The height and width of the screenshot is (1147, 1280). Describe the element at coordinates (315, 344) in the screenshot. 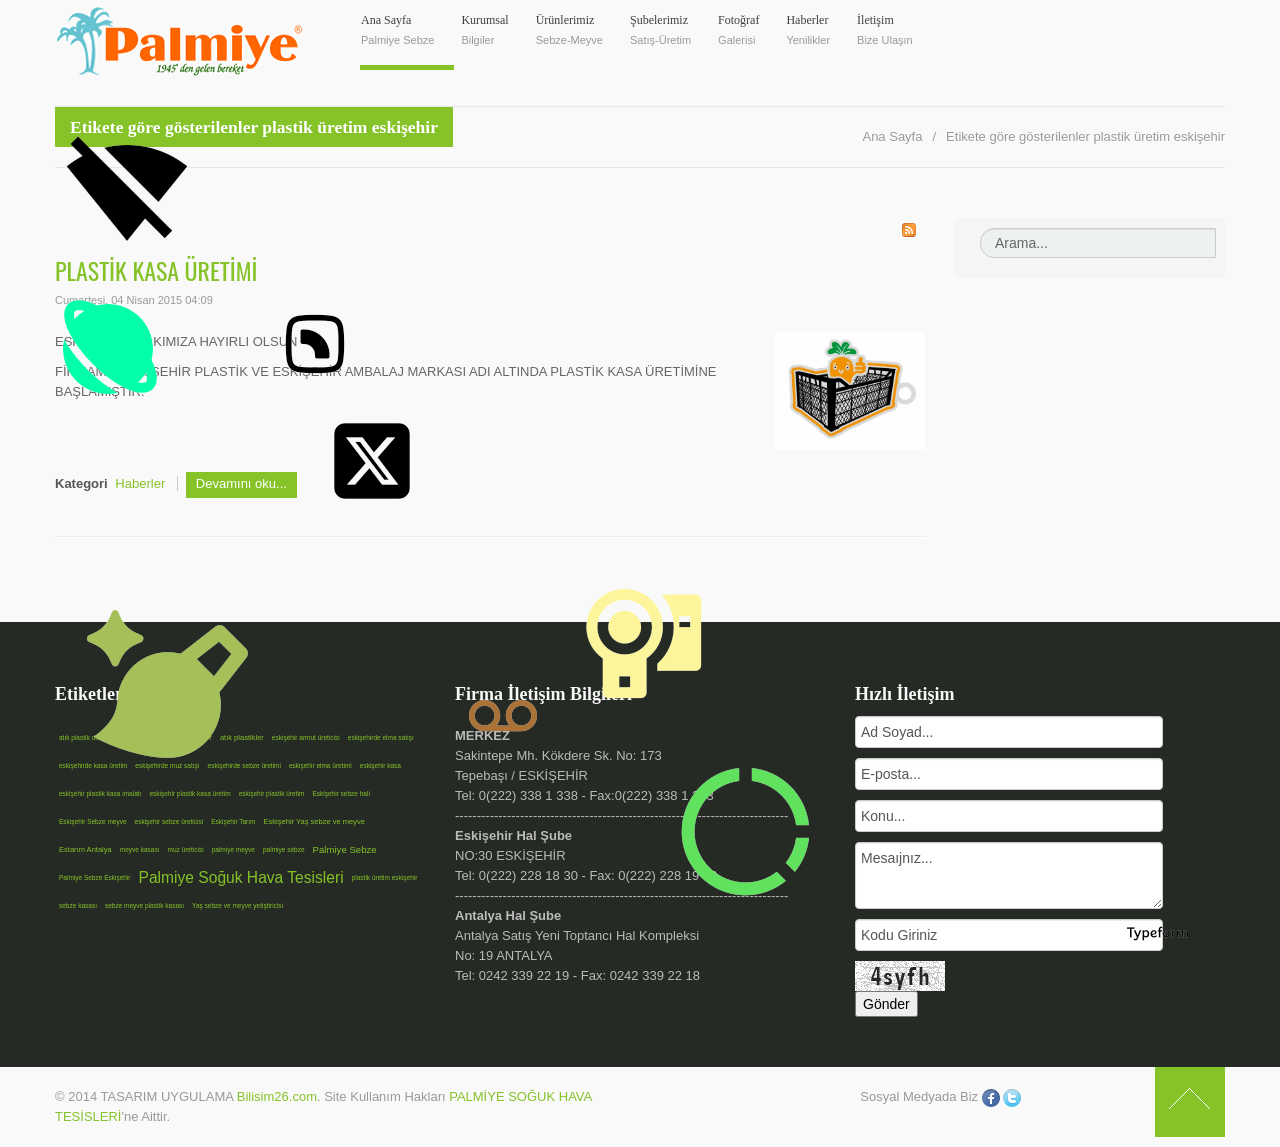

I see `open spectrum app` at that location.